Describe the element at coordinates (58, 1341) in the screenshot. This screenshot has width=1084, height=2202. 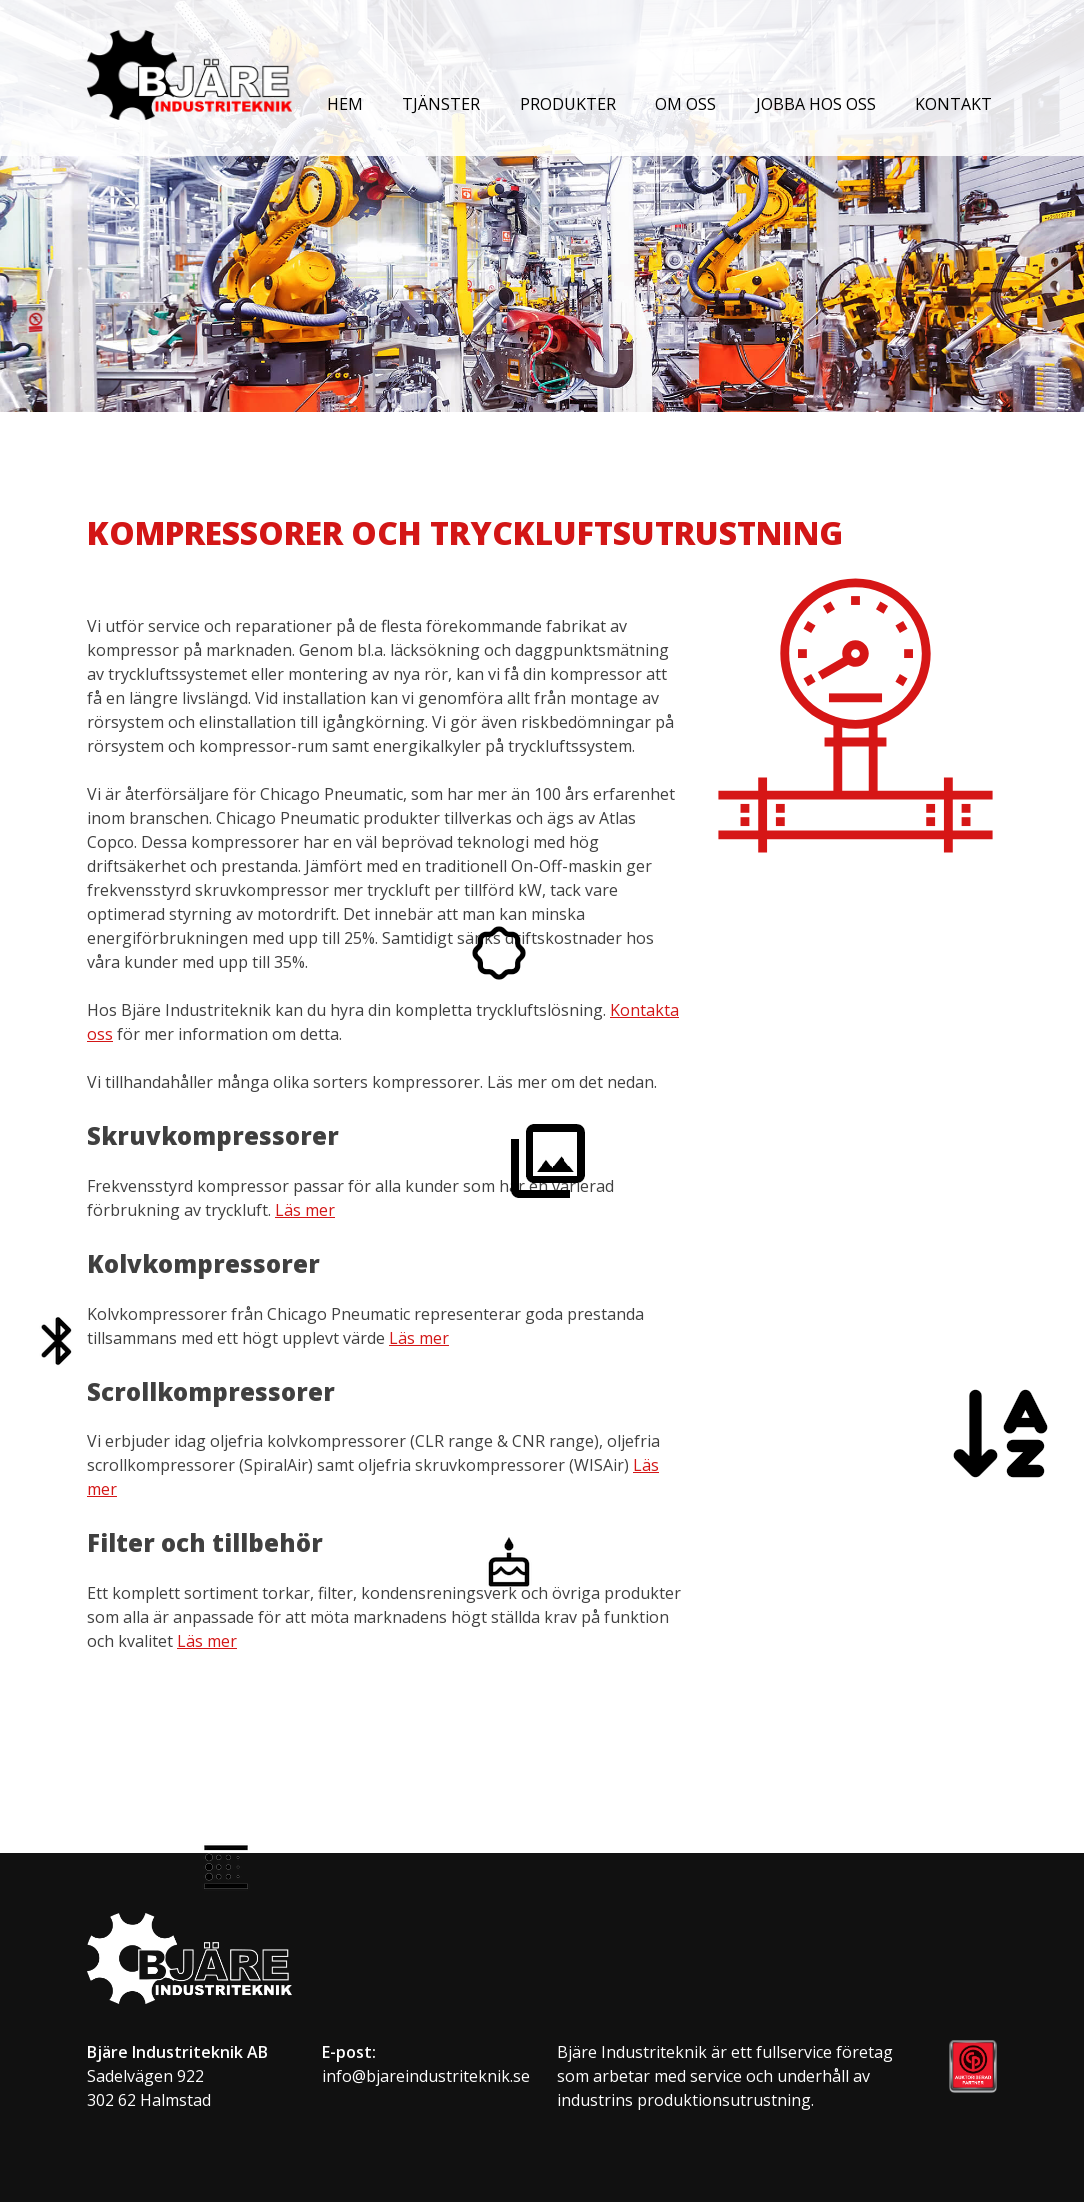
I see `toggle bluetooth connectivity` at that location.